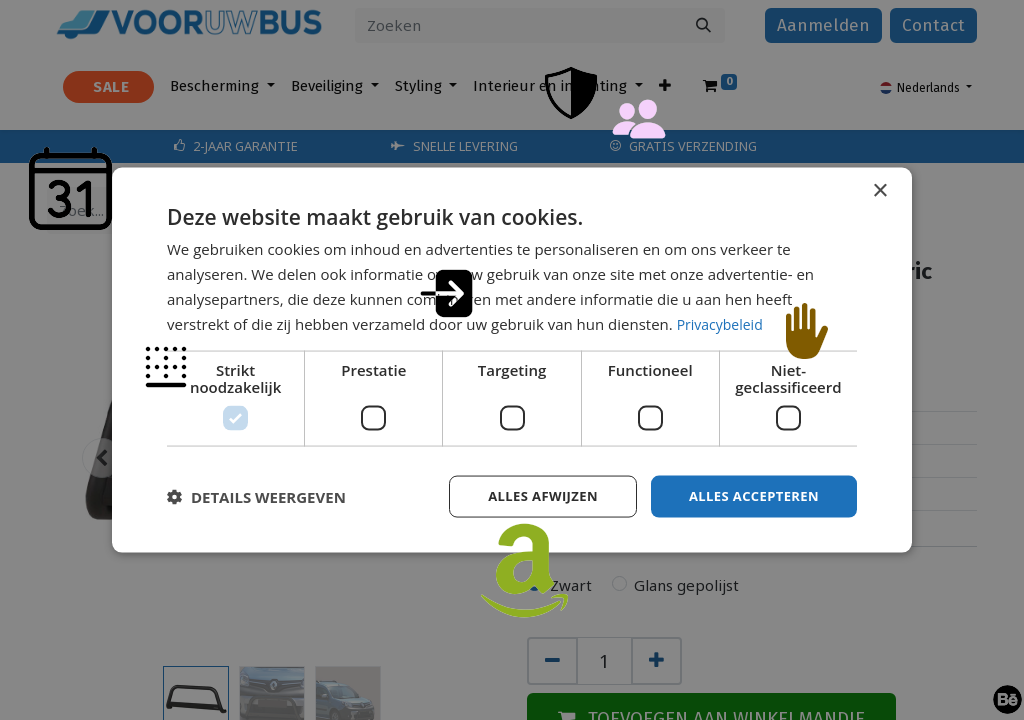 The image size is (1024, 720). I want to click on visit Behance profile or portfolio, so click(1007, 699).